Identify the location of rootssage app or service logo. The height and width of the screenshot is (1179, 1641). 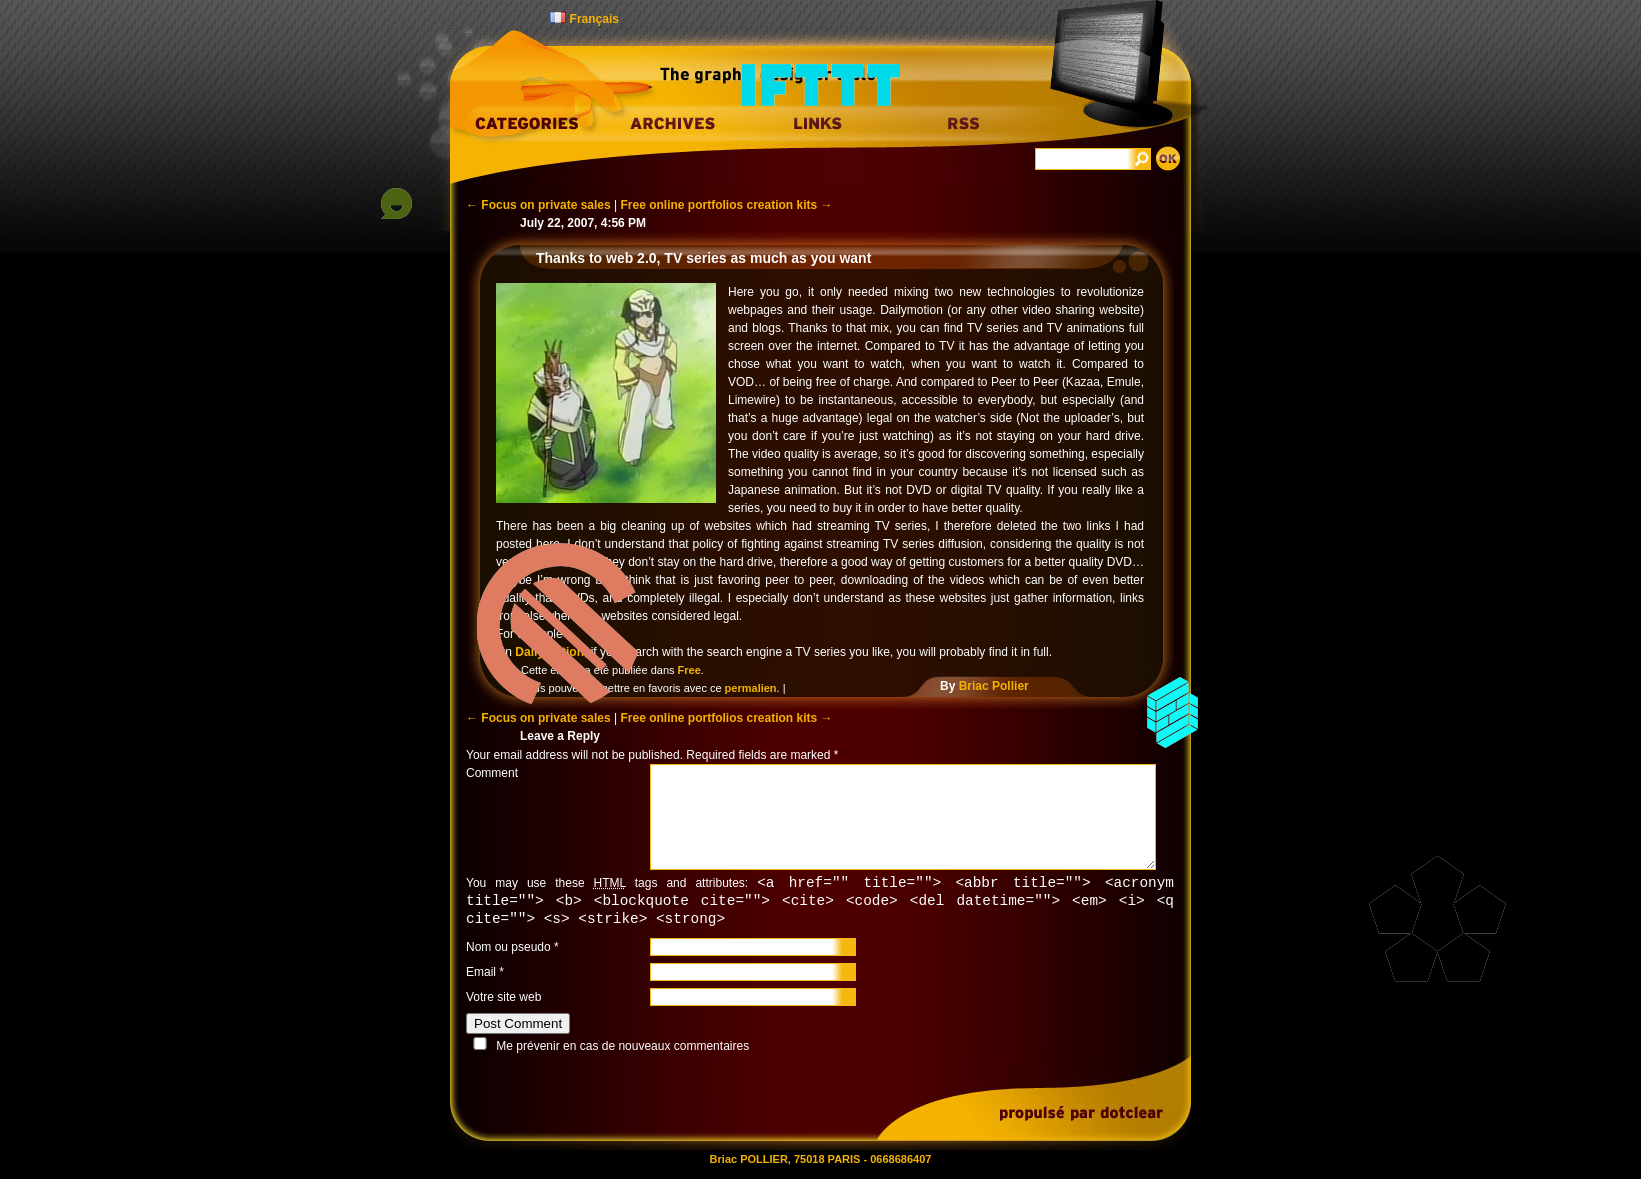
(1437, 918).